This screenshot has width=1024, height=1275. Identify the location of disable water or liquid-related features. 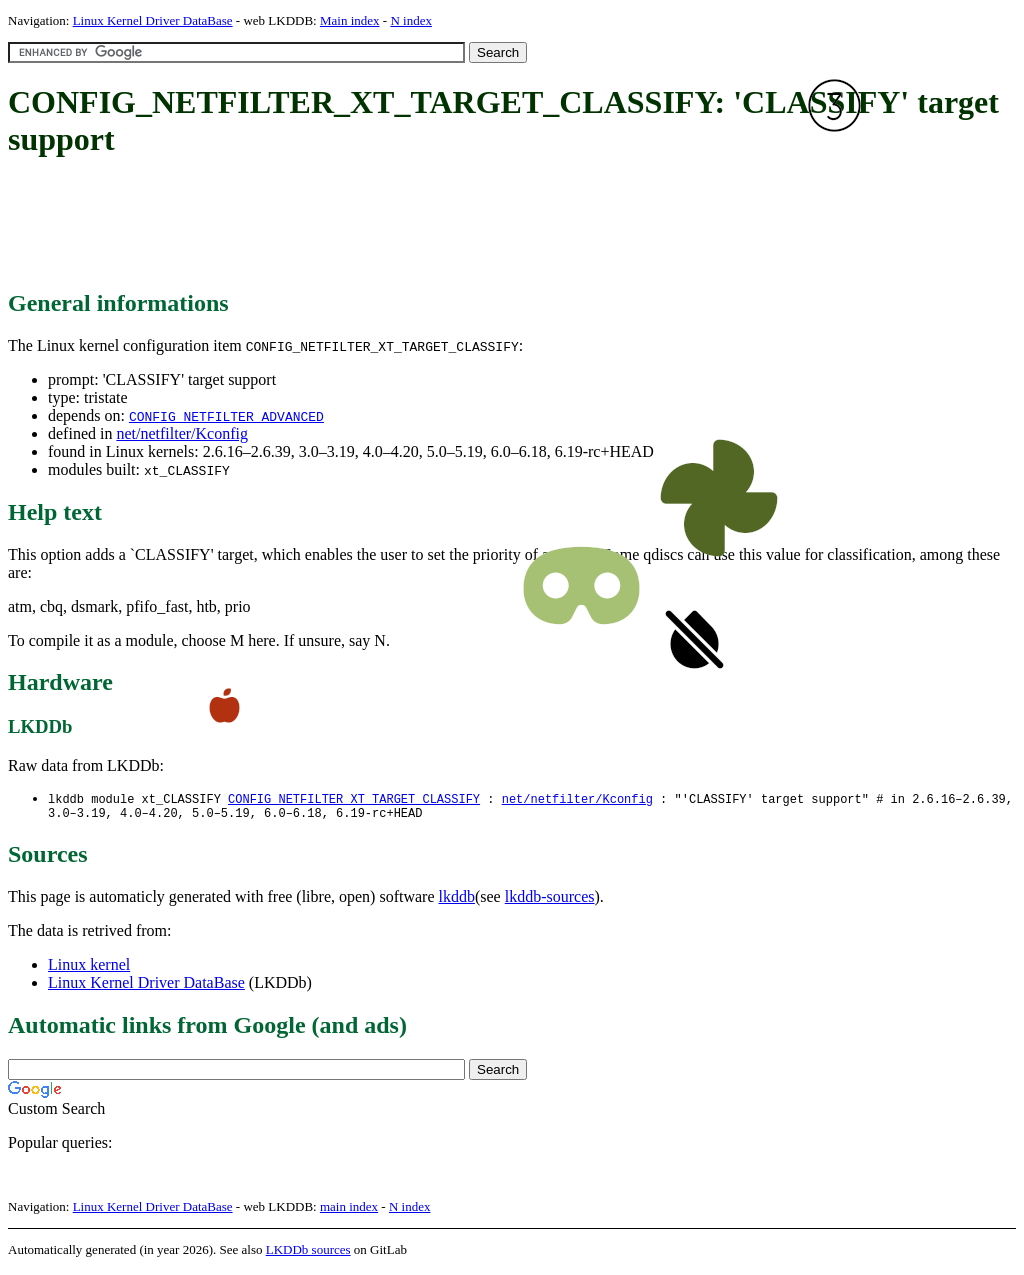
(694, 639).